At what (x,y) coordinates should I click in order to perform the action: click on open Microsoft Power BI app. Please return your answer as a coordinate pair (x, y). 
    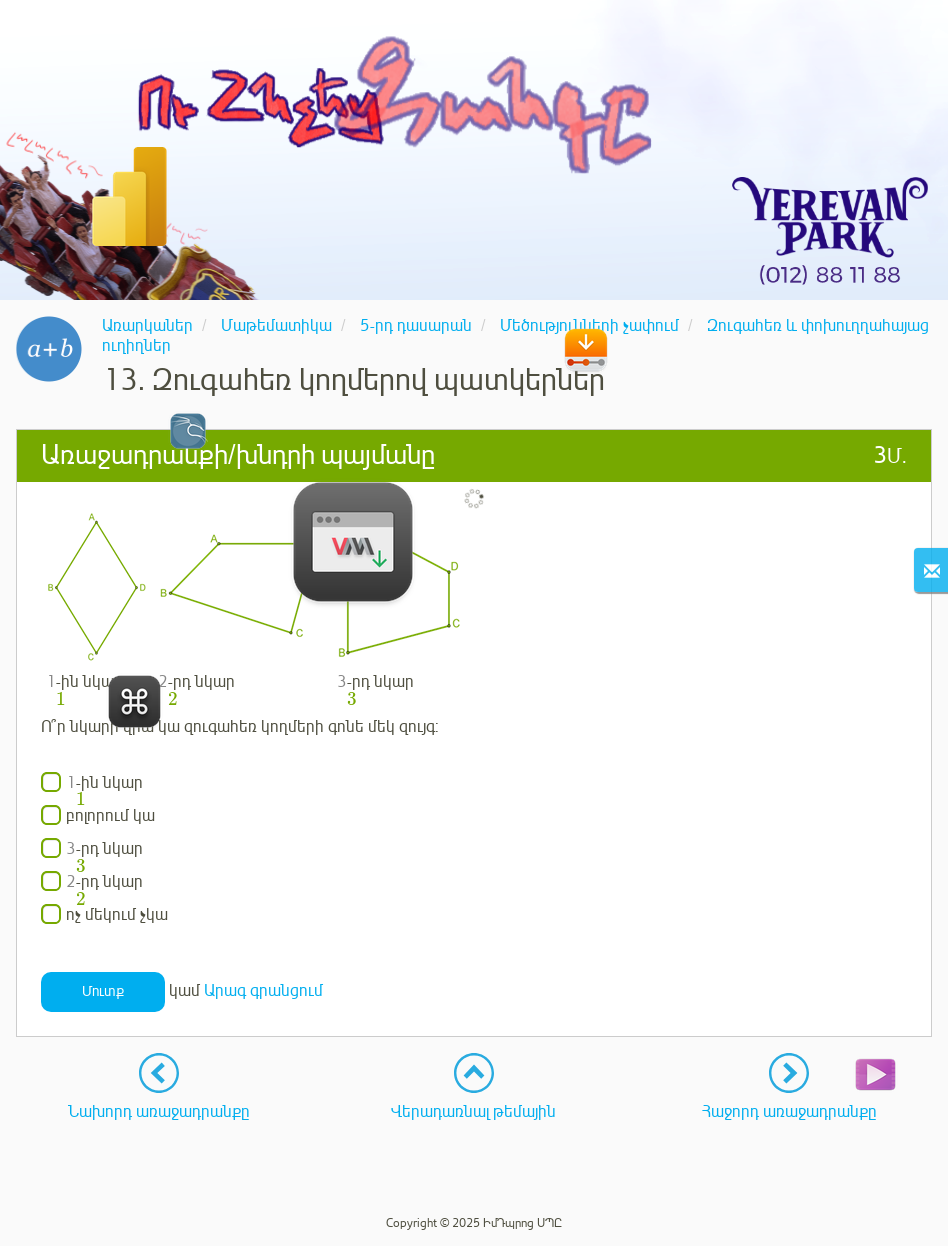
    Looking at the image, I should click on (129, 196).